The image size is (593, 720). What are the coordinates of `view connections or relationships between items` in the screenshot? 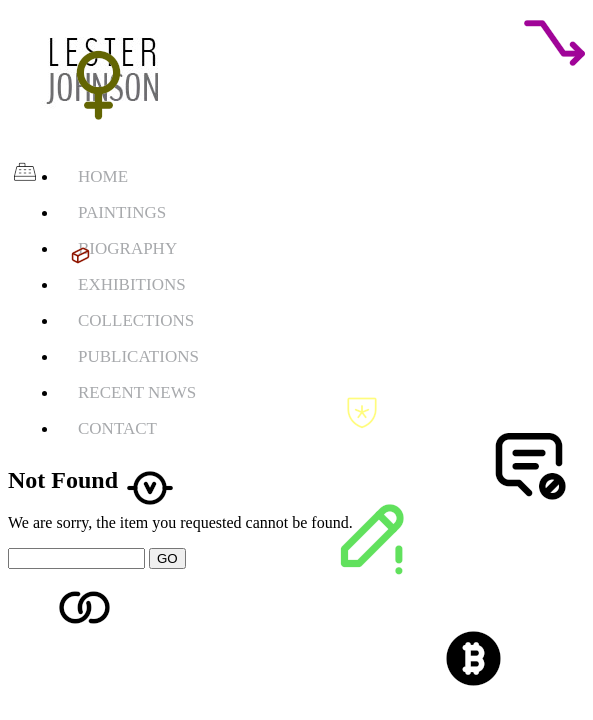 It's located at (84, 607).